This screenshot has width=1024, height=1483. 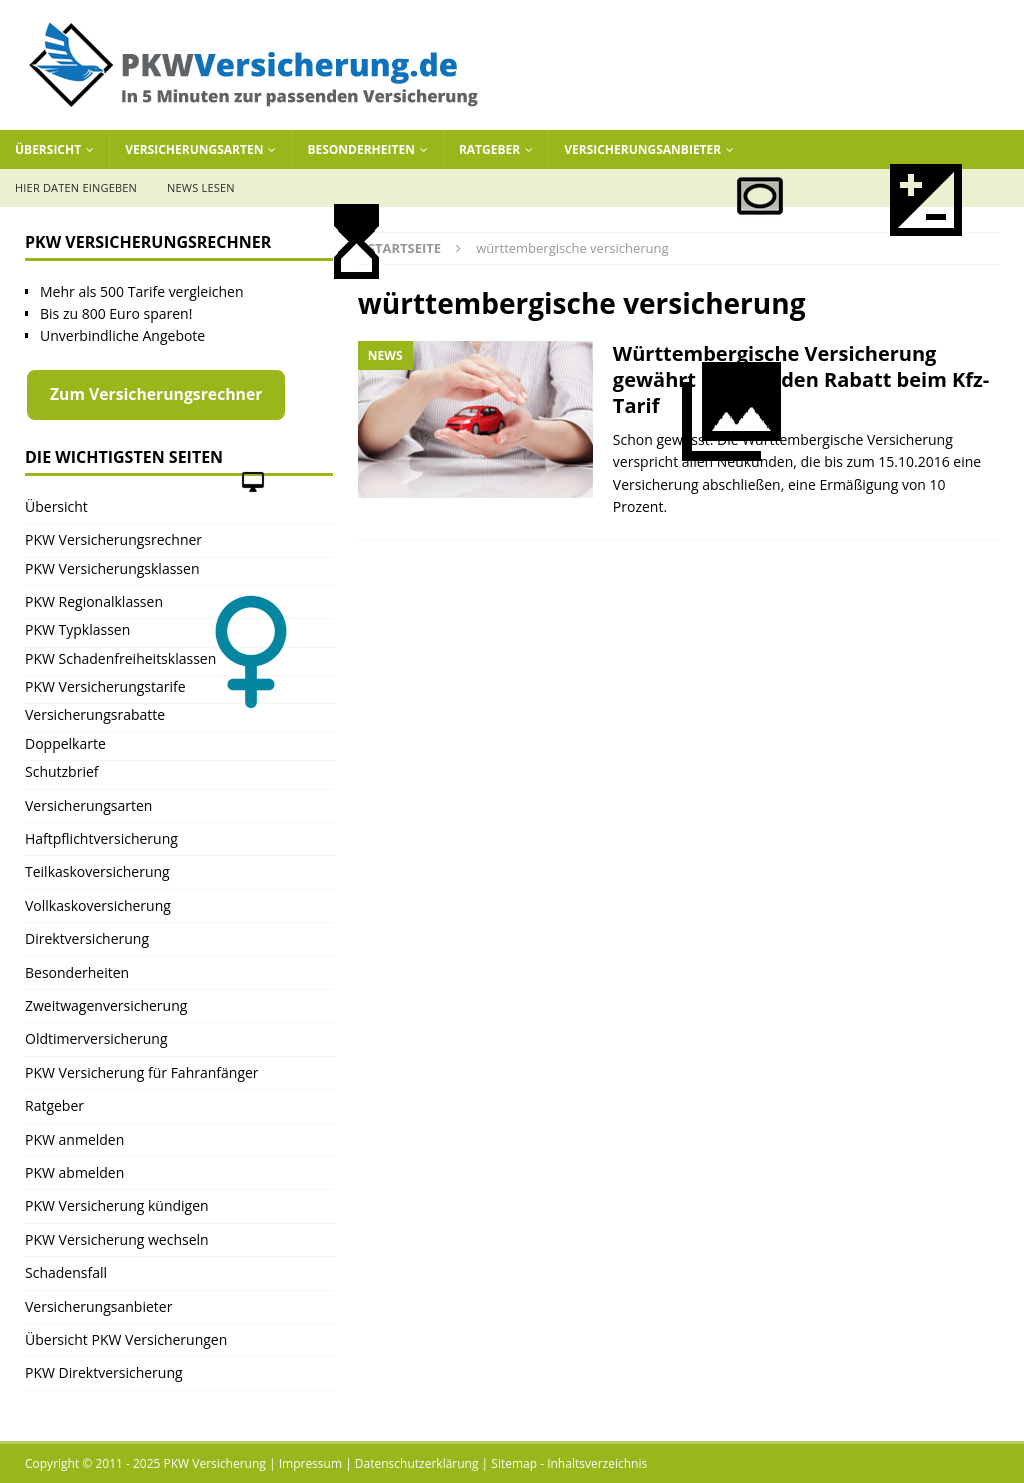 What do you see at coordinates (251, 649) in the screenshot?
I see `indicates female gender option` at bounding box center [251, 649].